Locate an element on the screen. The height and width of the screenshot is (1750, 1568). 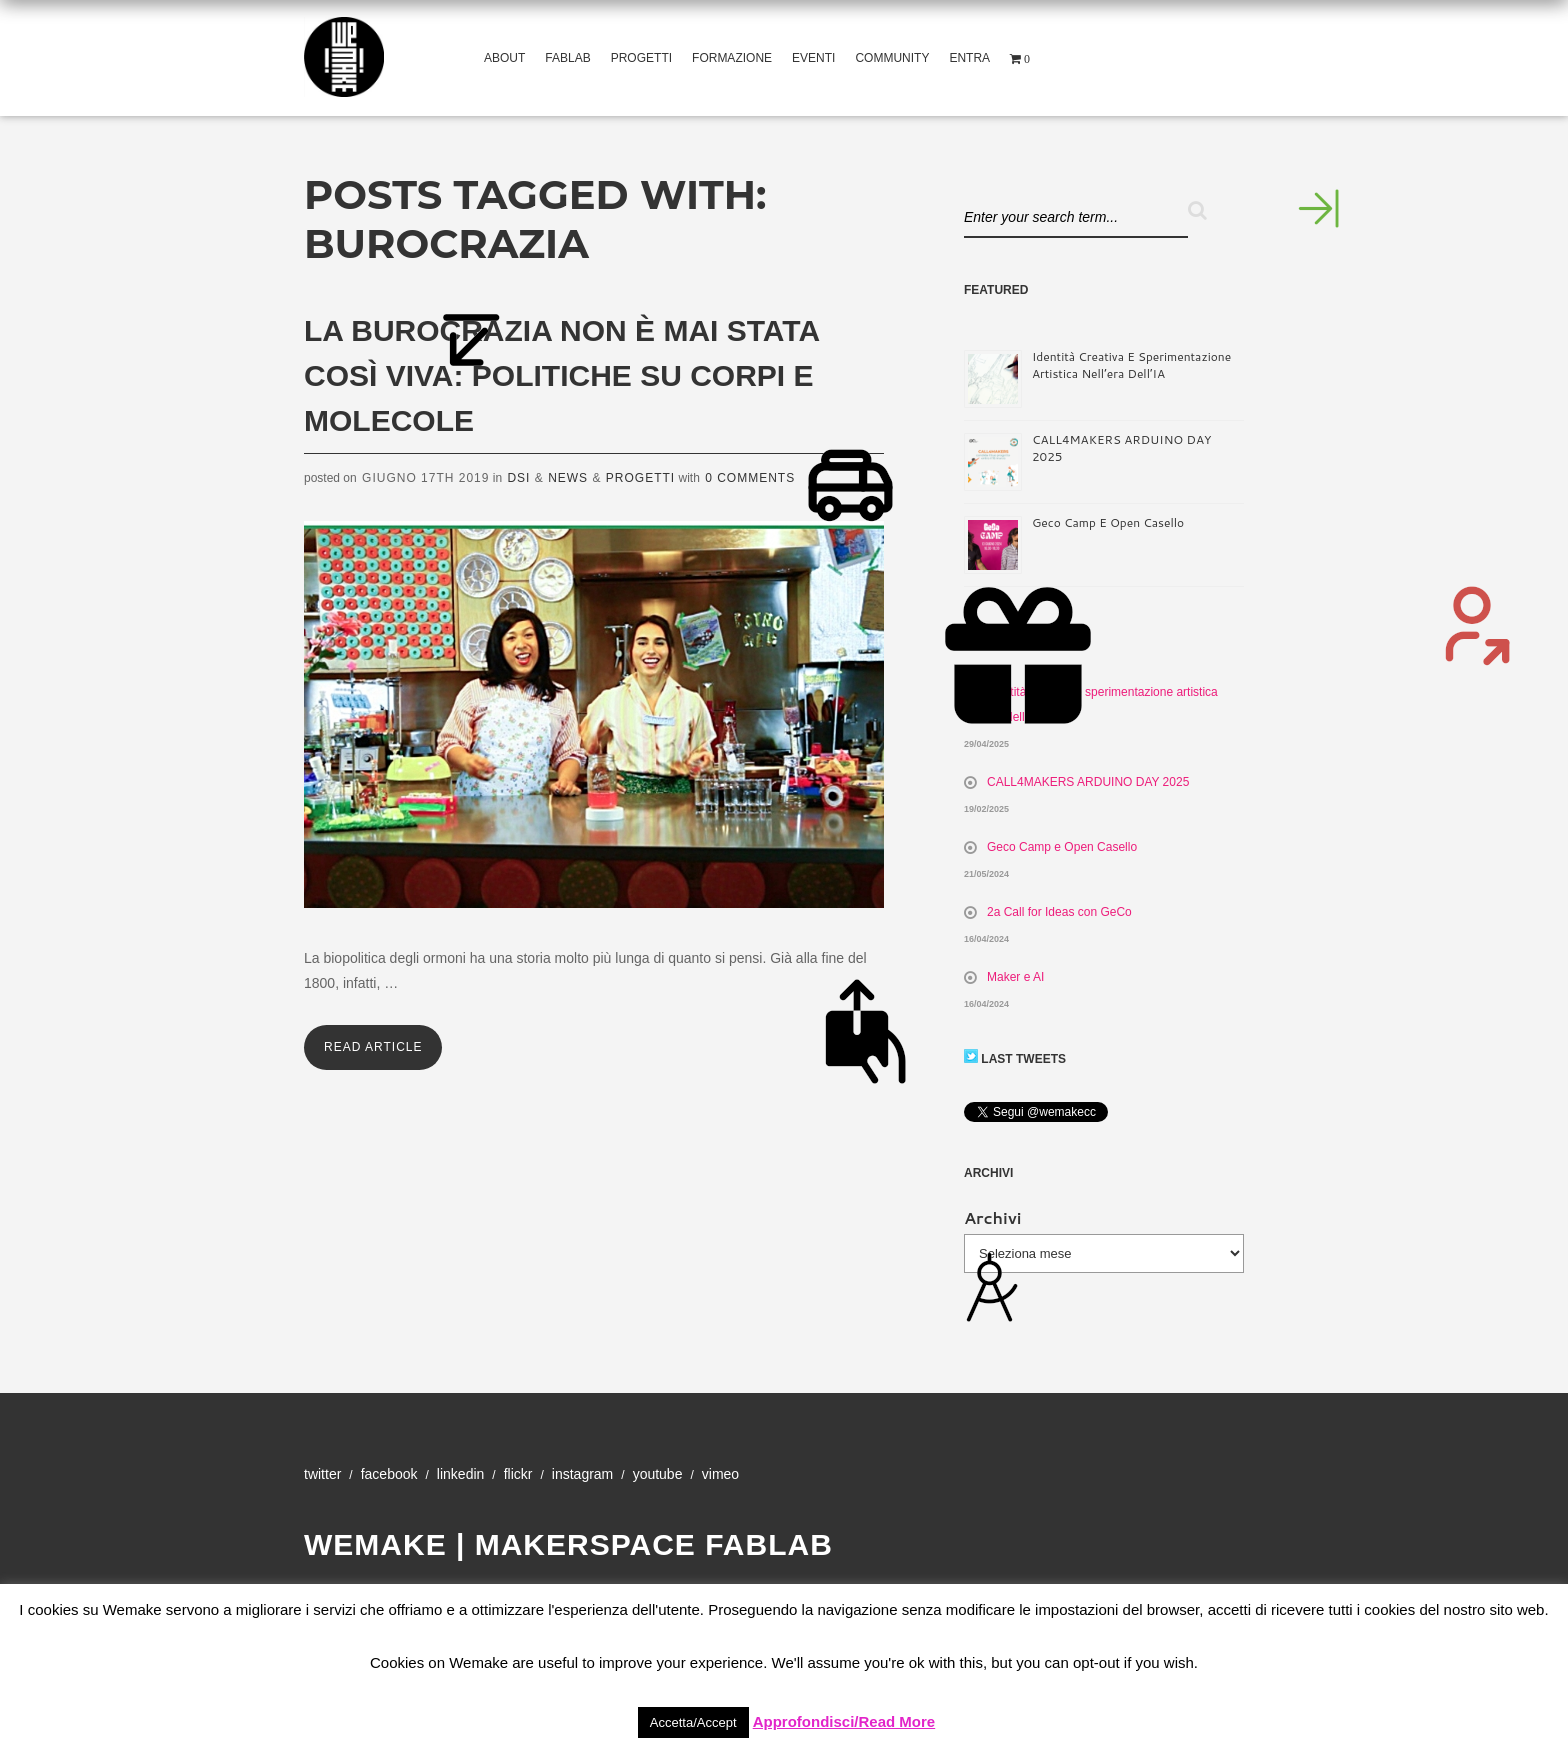
browse RV or camper van rentals is located at coordinates (850, 487).